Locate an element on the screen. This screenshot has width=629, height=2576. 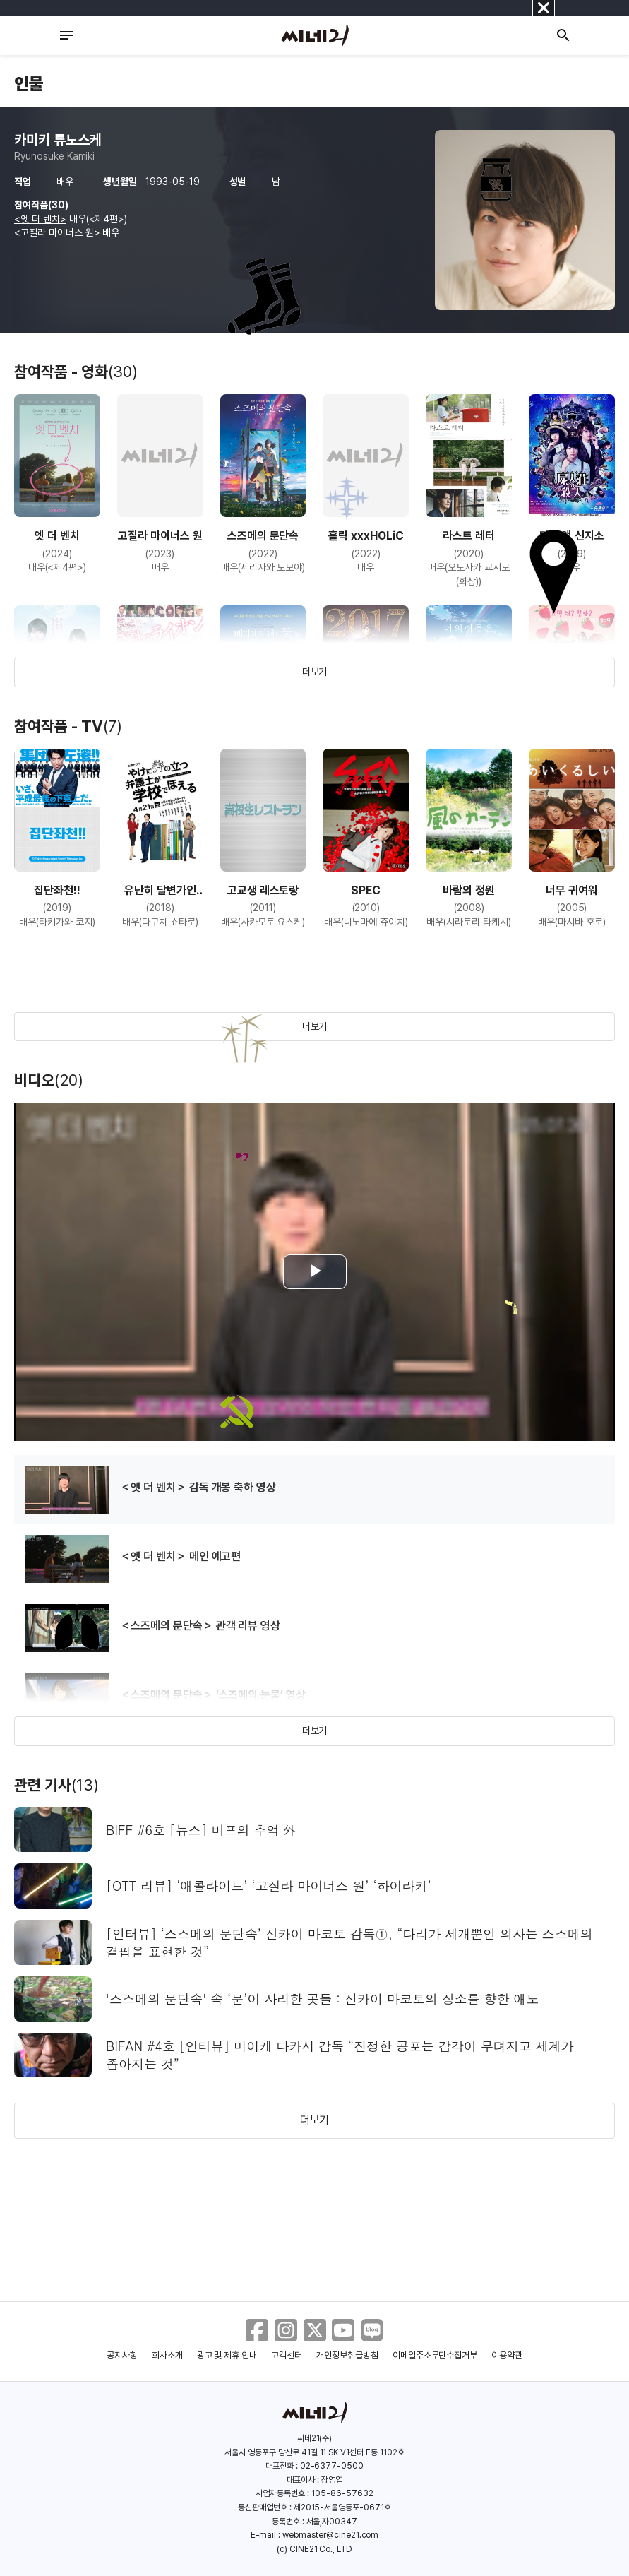
browse socks or hosiery products is located at coordinates (264, 296).